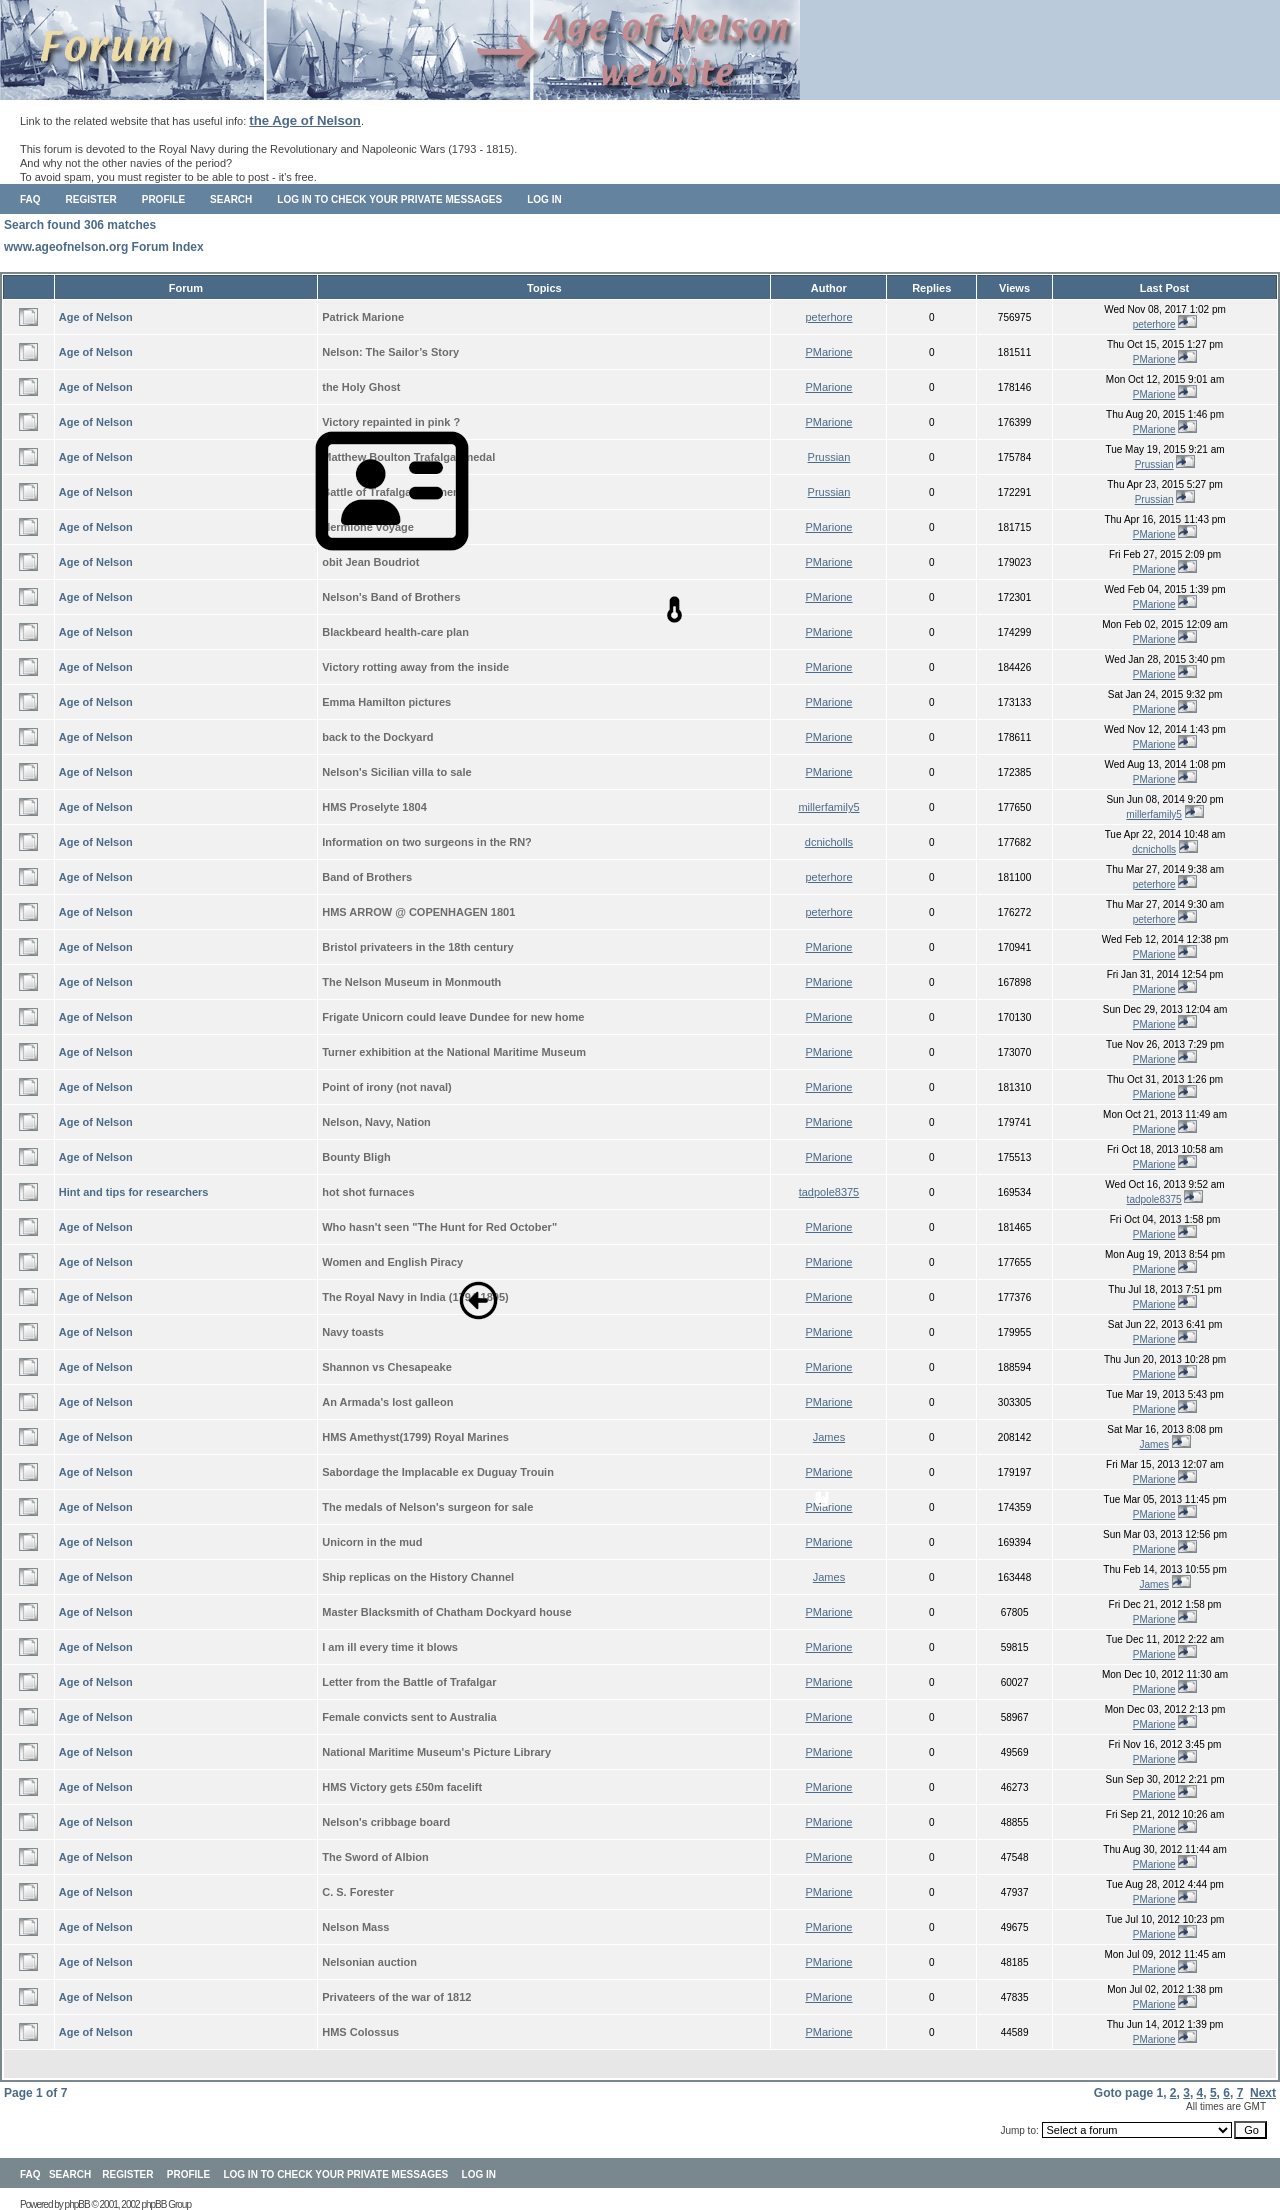  What do you see at coordinates (822, 1499) in the screenshot?
I see `access your bookmarked reading list` at bounding box center [822, 1499].